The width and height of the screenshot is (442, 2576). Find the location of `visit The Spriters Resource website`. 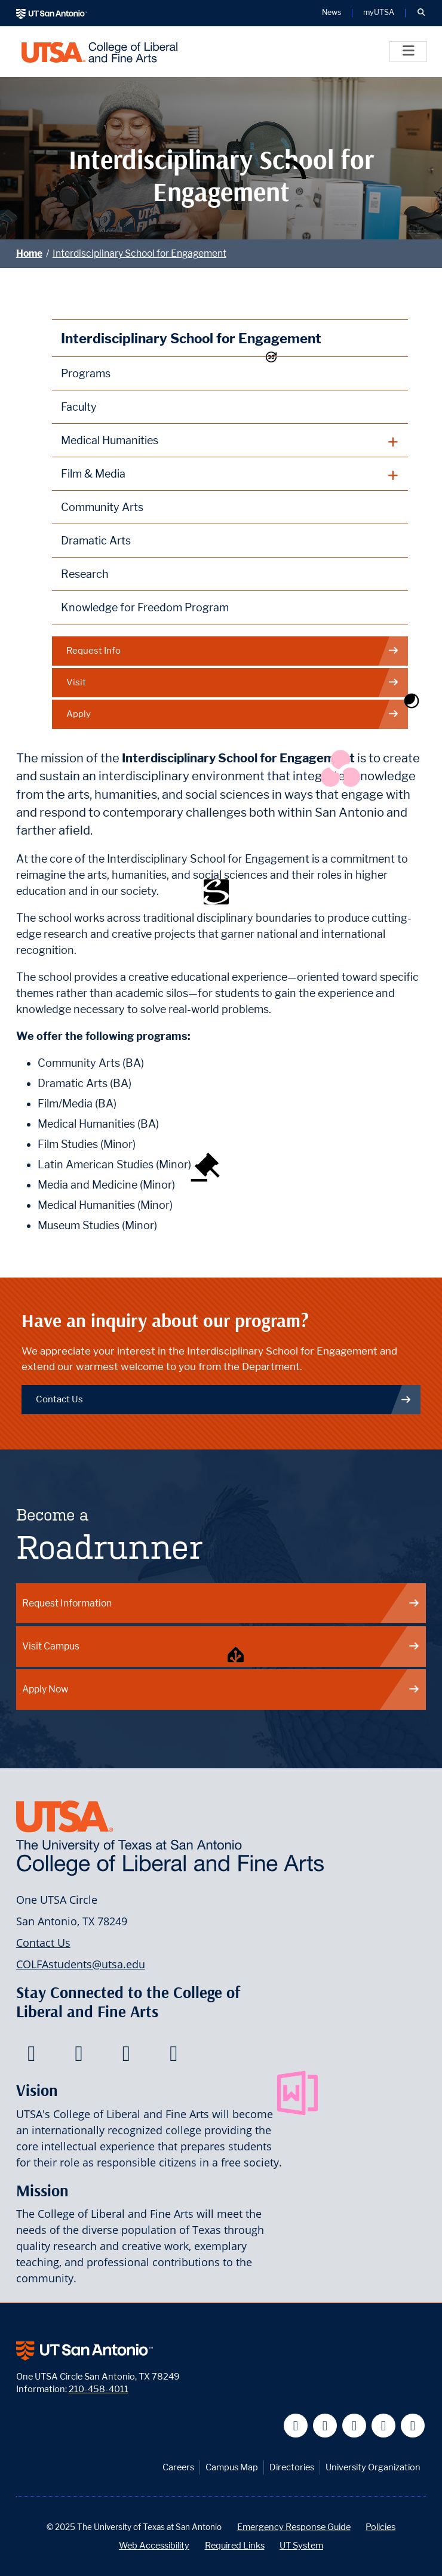

visit The Spriters Resource website is located at coordinates (216, 892).